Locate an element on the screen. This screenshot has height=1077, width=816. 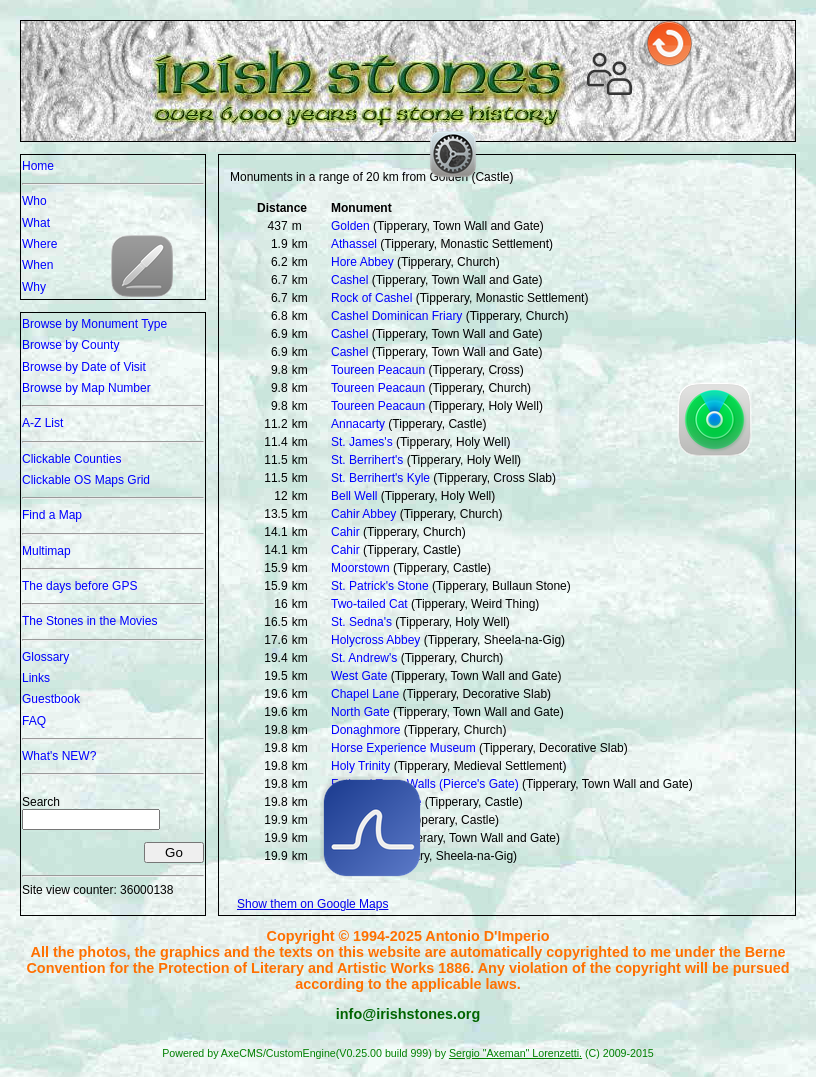
open system preferences or settings is located at coordinates (453, 154).